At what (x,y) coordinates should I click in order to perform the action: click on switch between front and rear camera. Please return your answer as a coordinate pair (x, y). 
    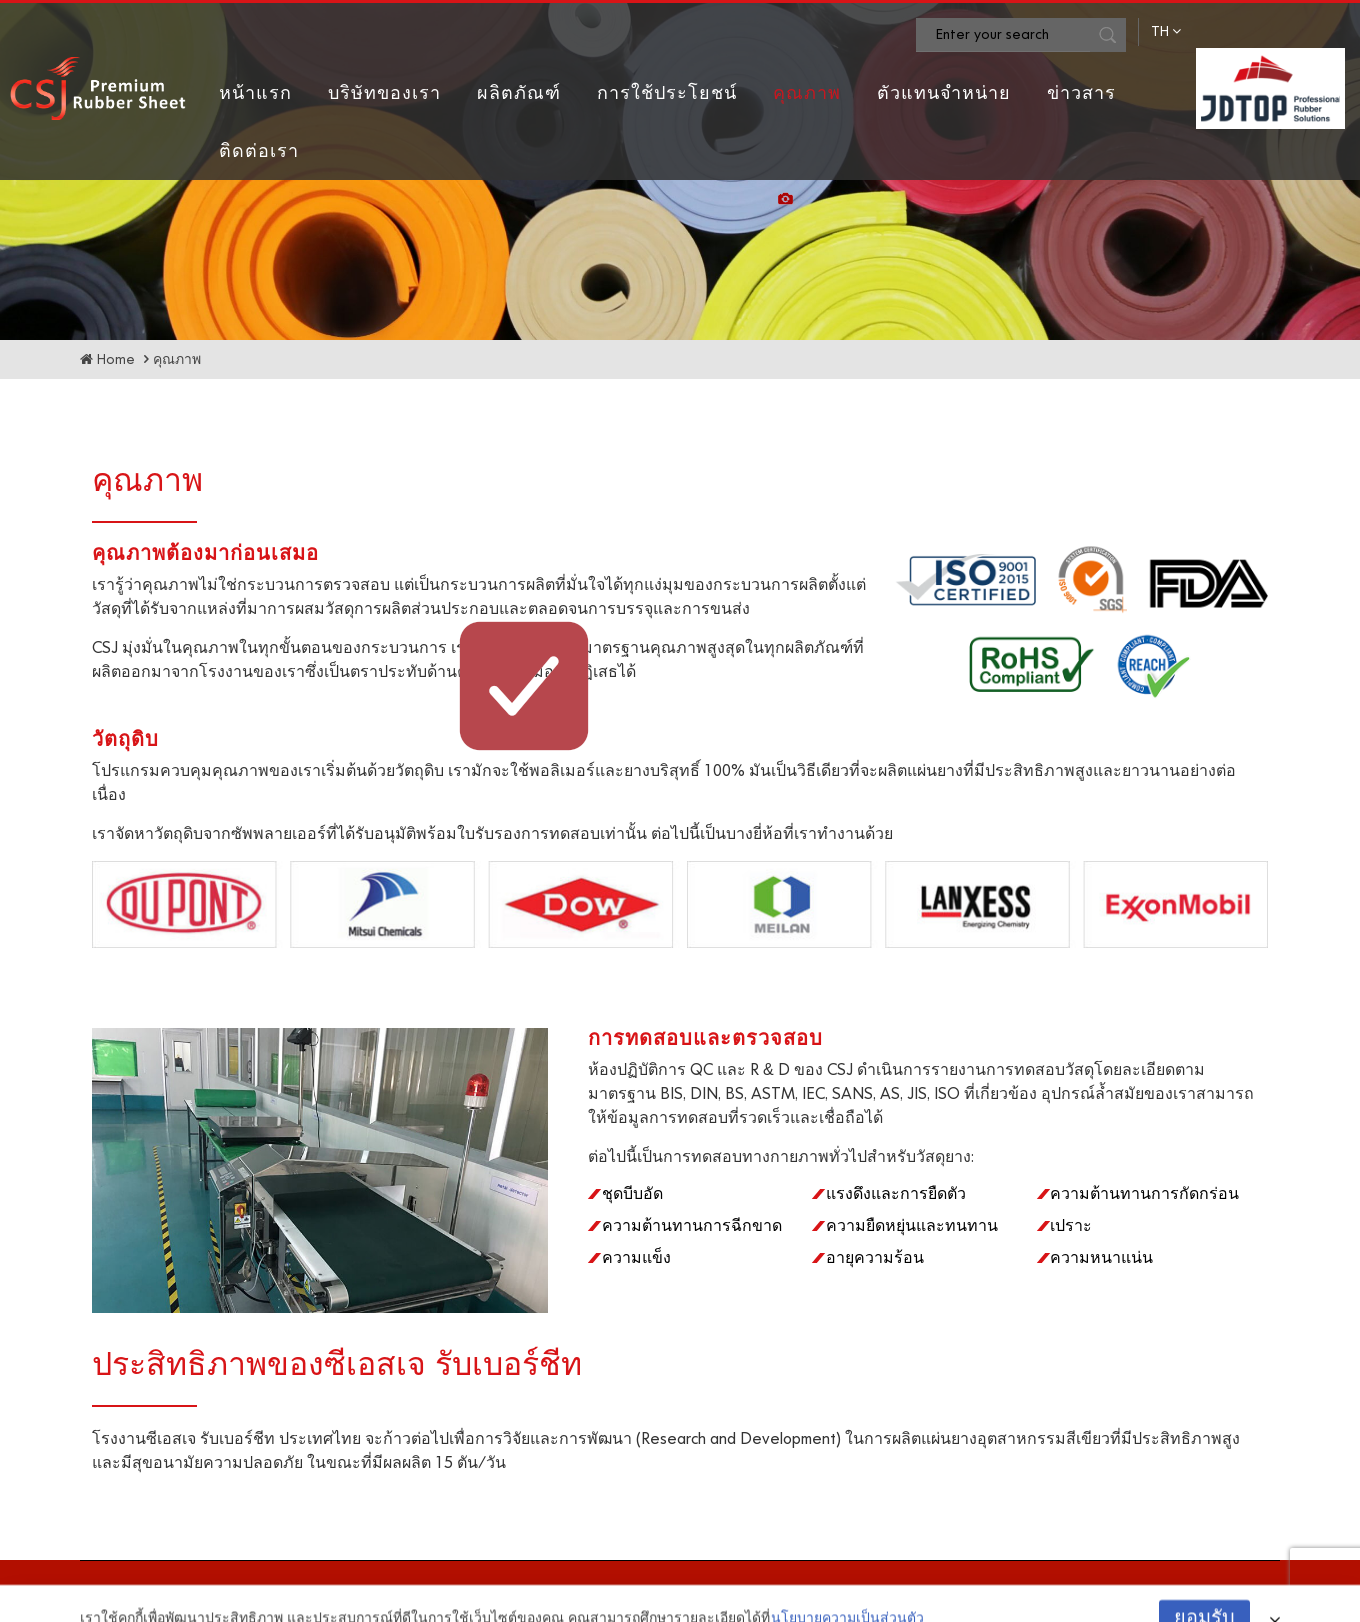
    Looking at the image, I should click on (785, 198).